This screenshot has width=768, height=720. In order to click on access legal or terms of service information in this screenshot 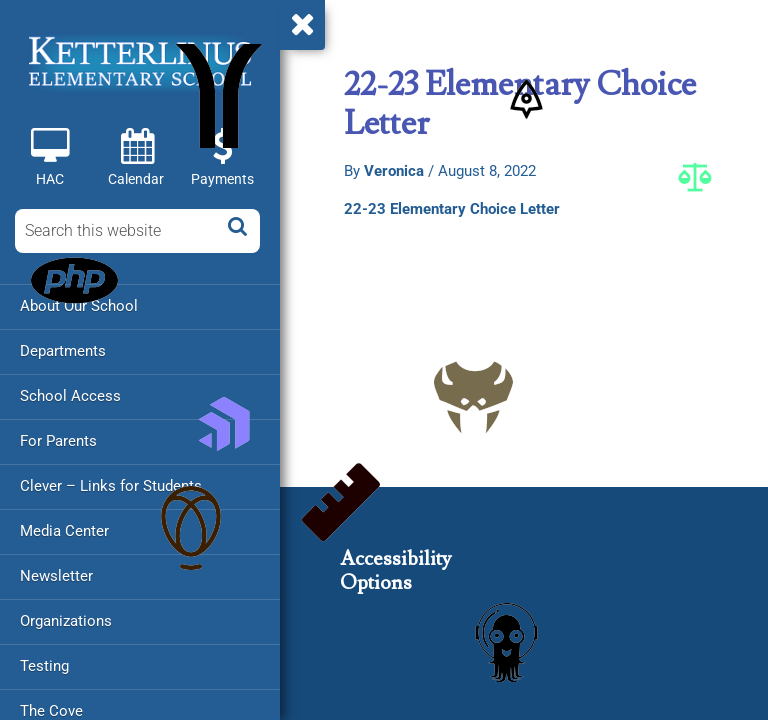, I will do `click(695, 178)`.